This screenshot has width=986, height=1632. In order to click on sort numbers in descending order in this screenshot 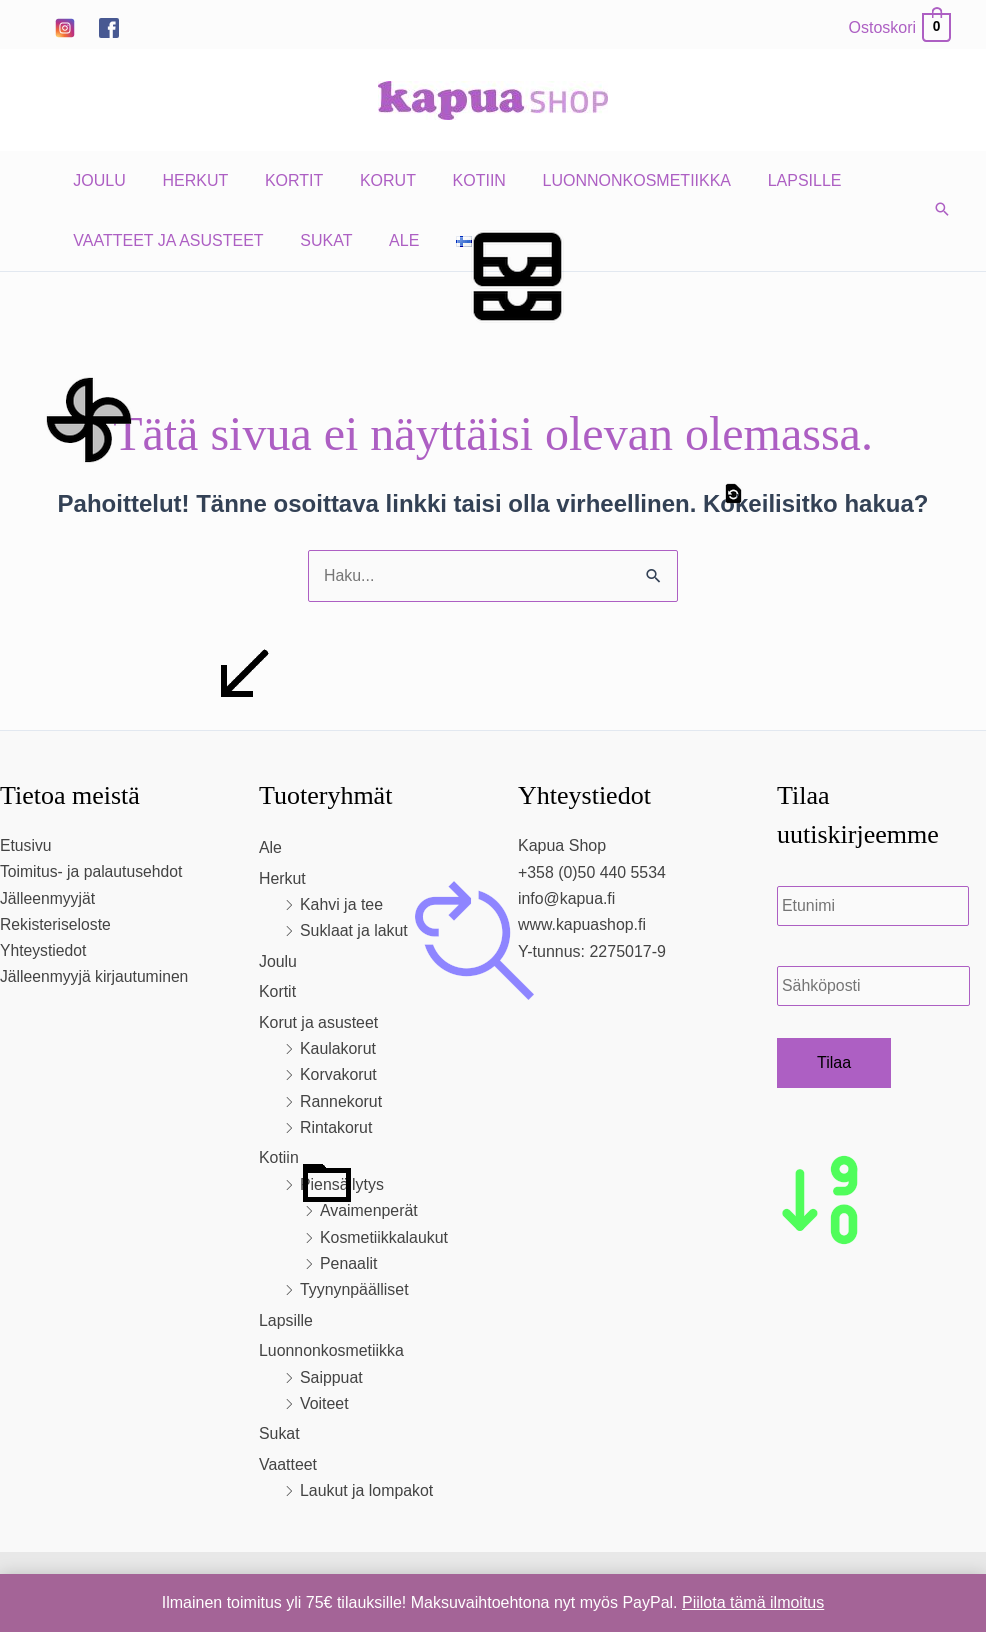, I will do `click(822, 1200)`.